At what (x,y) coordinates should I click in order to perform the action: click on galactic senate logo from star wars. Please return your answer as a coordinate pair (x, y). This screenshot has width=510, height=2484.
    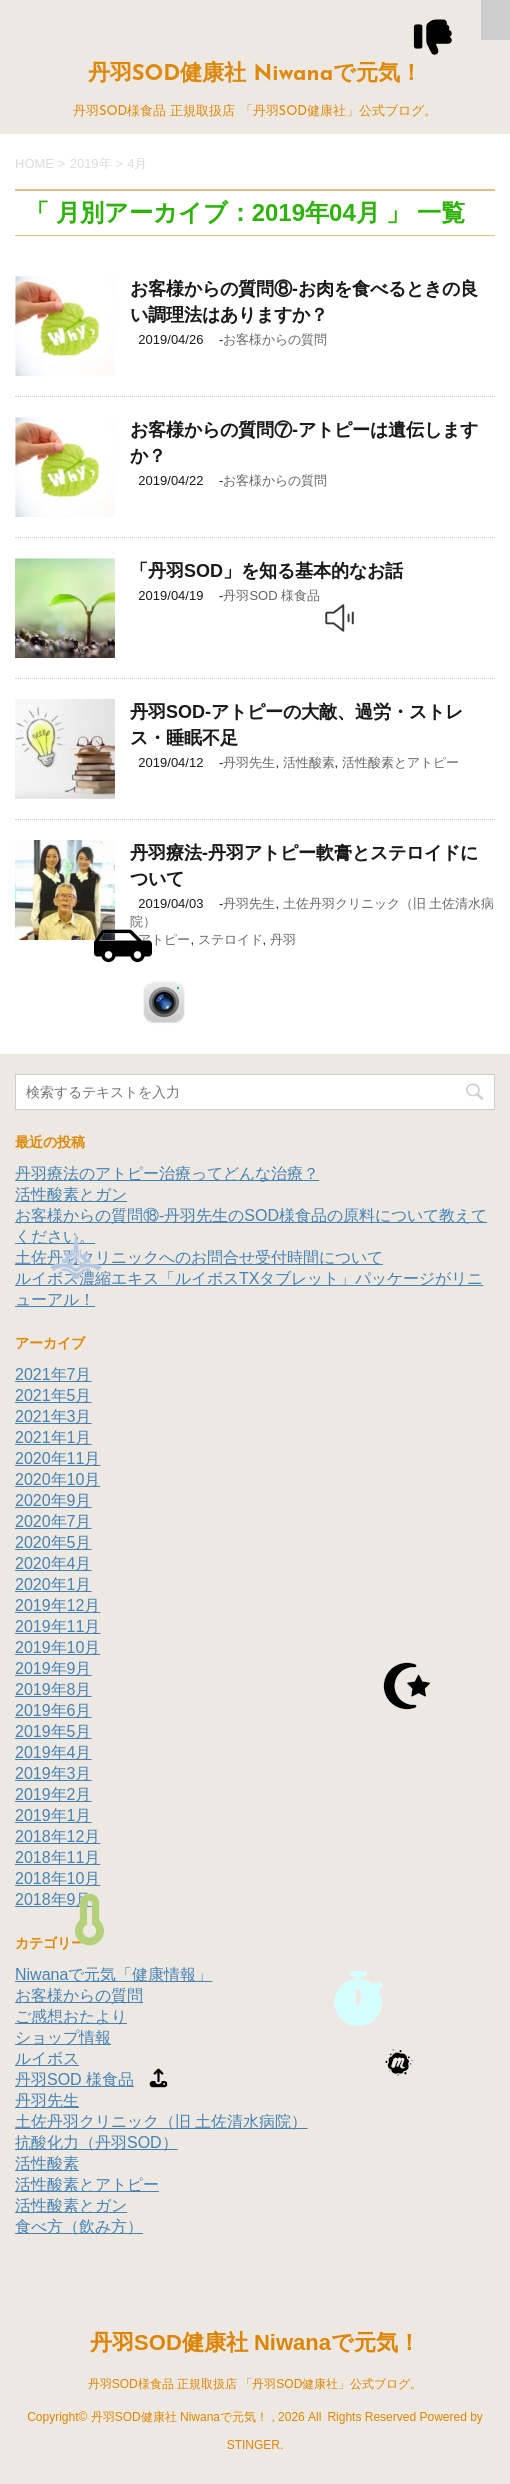
    Looking at the image, I should click on (76, 1257).